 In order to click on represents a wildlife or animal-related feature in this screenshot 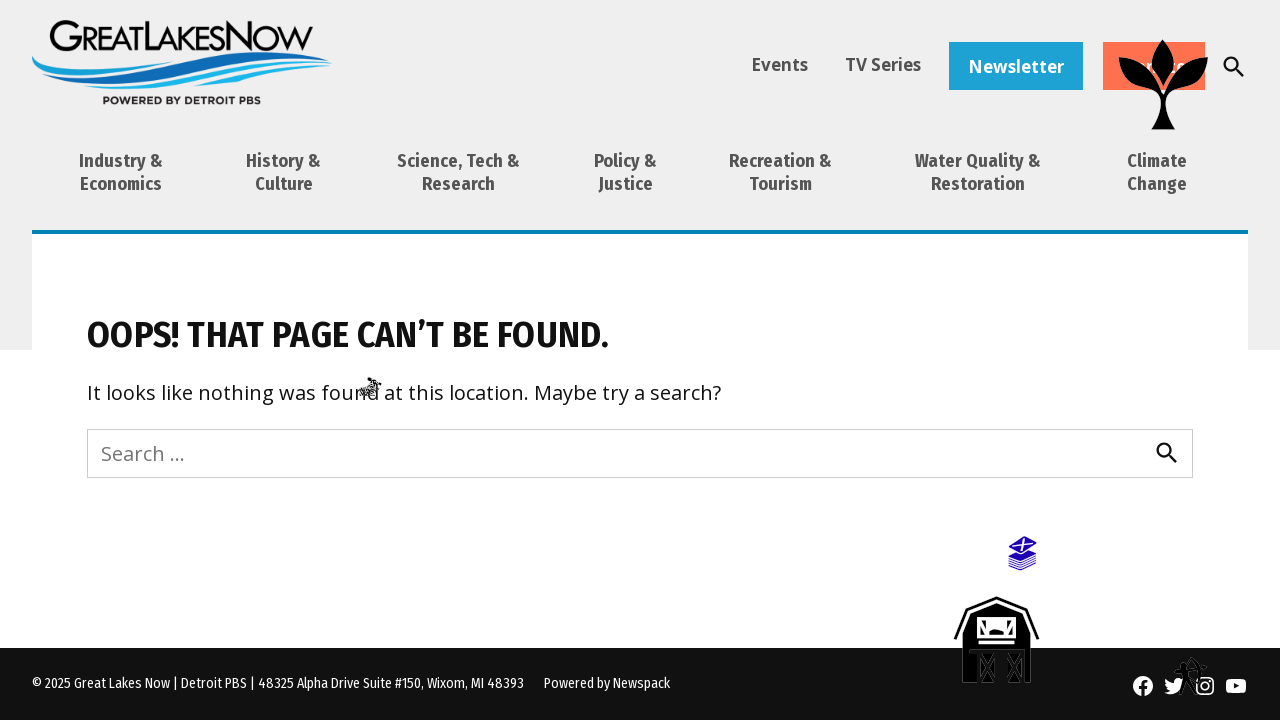, I will do `click(370, 385)`.